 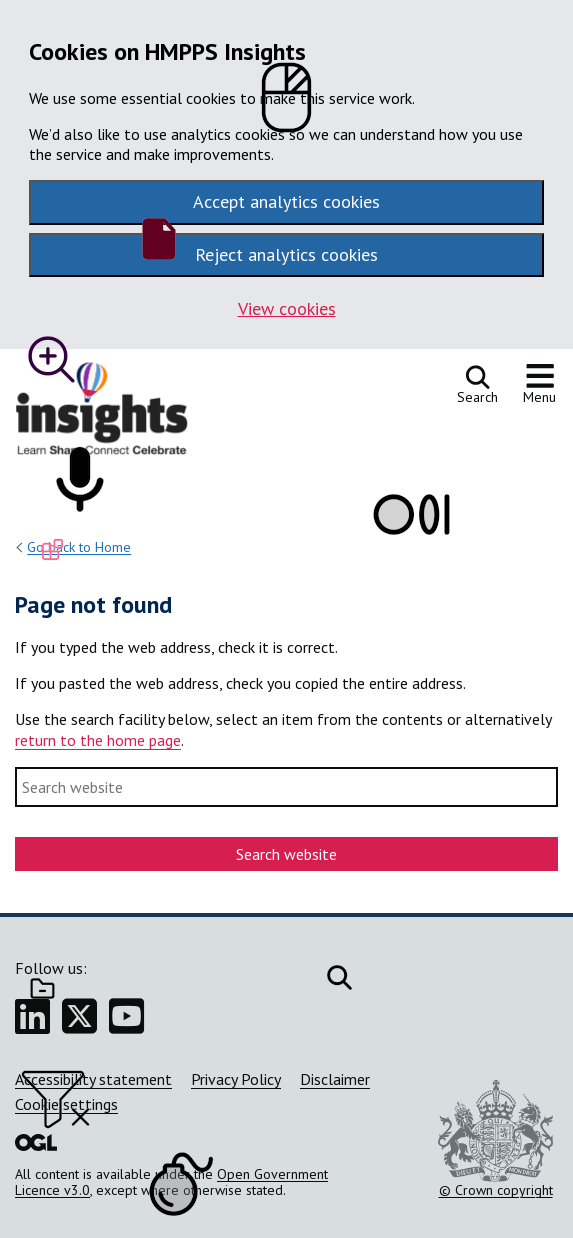 What do you see at coordinates (80, 481) in the screenshot?
I see `tap to start voice recording` at bounding box center [80, 481].